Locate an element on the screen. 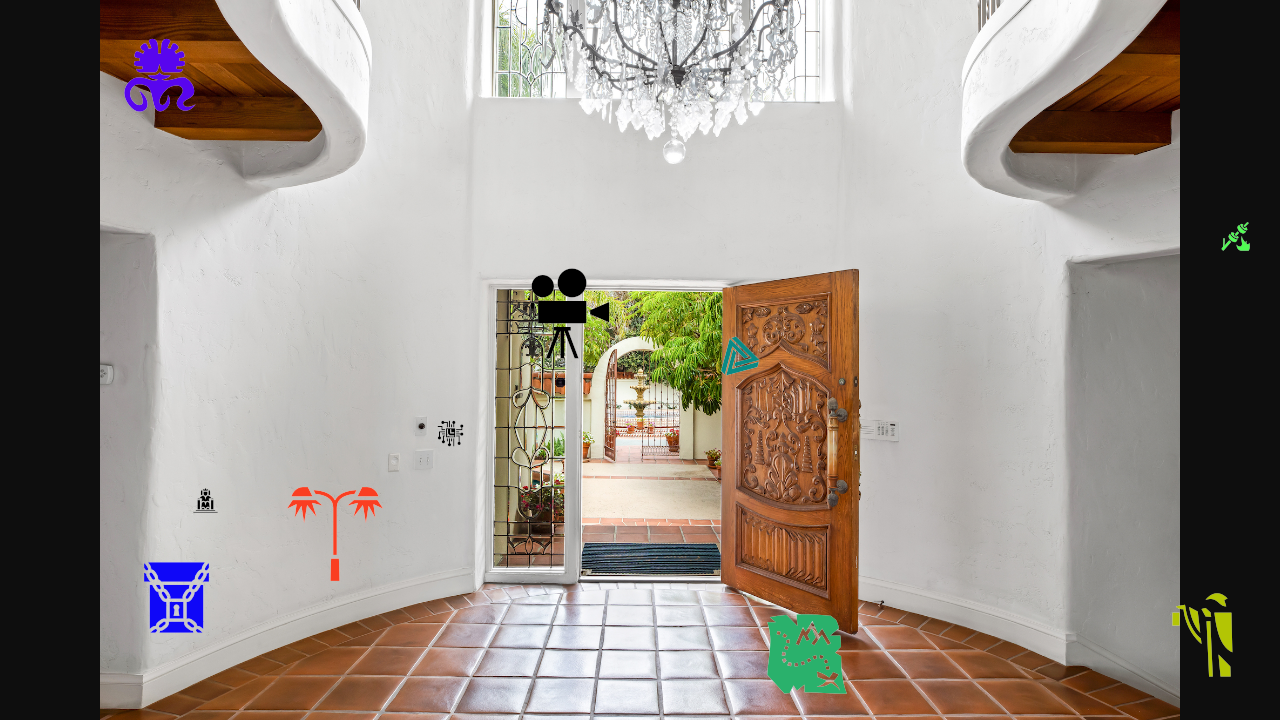 This screenshot has height=720, width=1280. roast marshmallows over a campfire is located at coordinates (1235, 236).